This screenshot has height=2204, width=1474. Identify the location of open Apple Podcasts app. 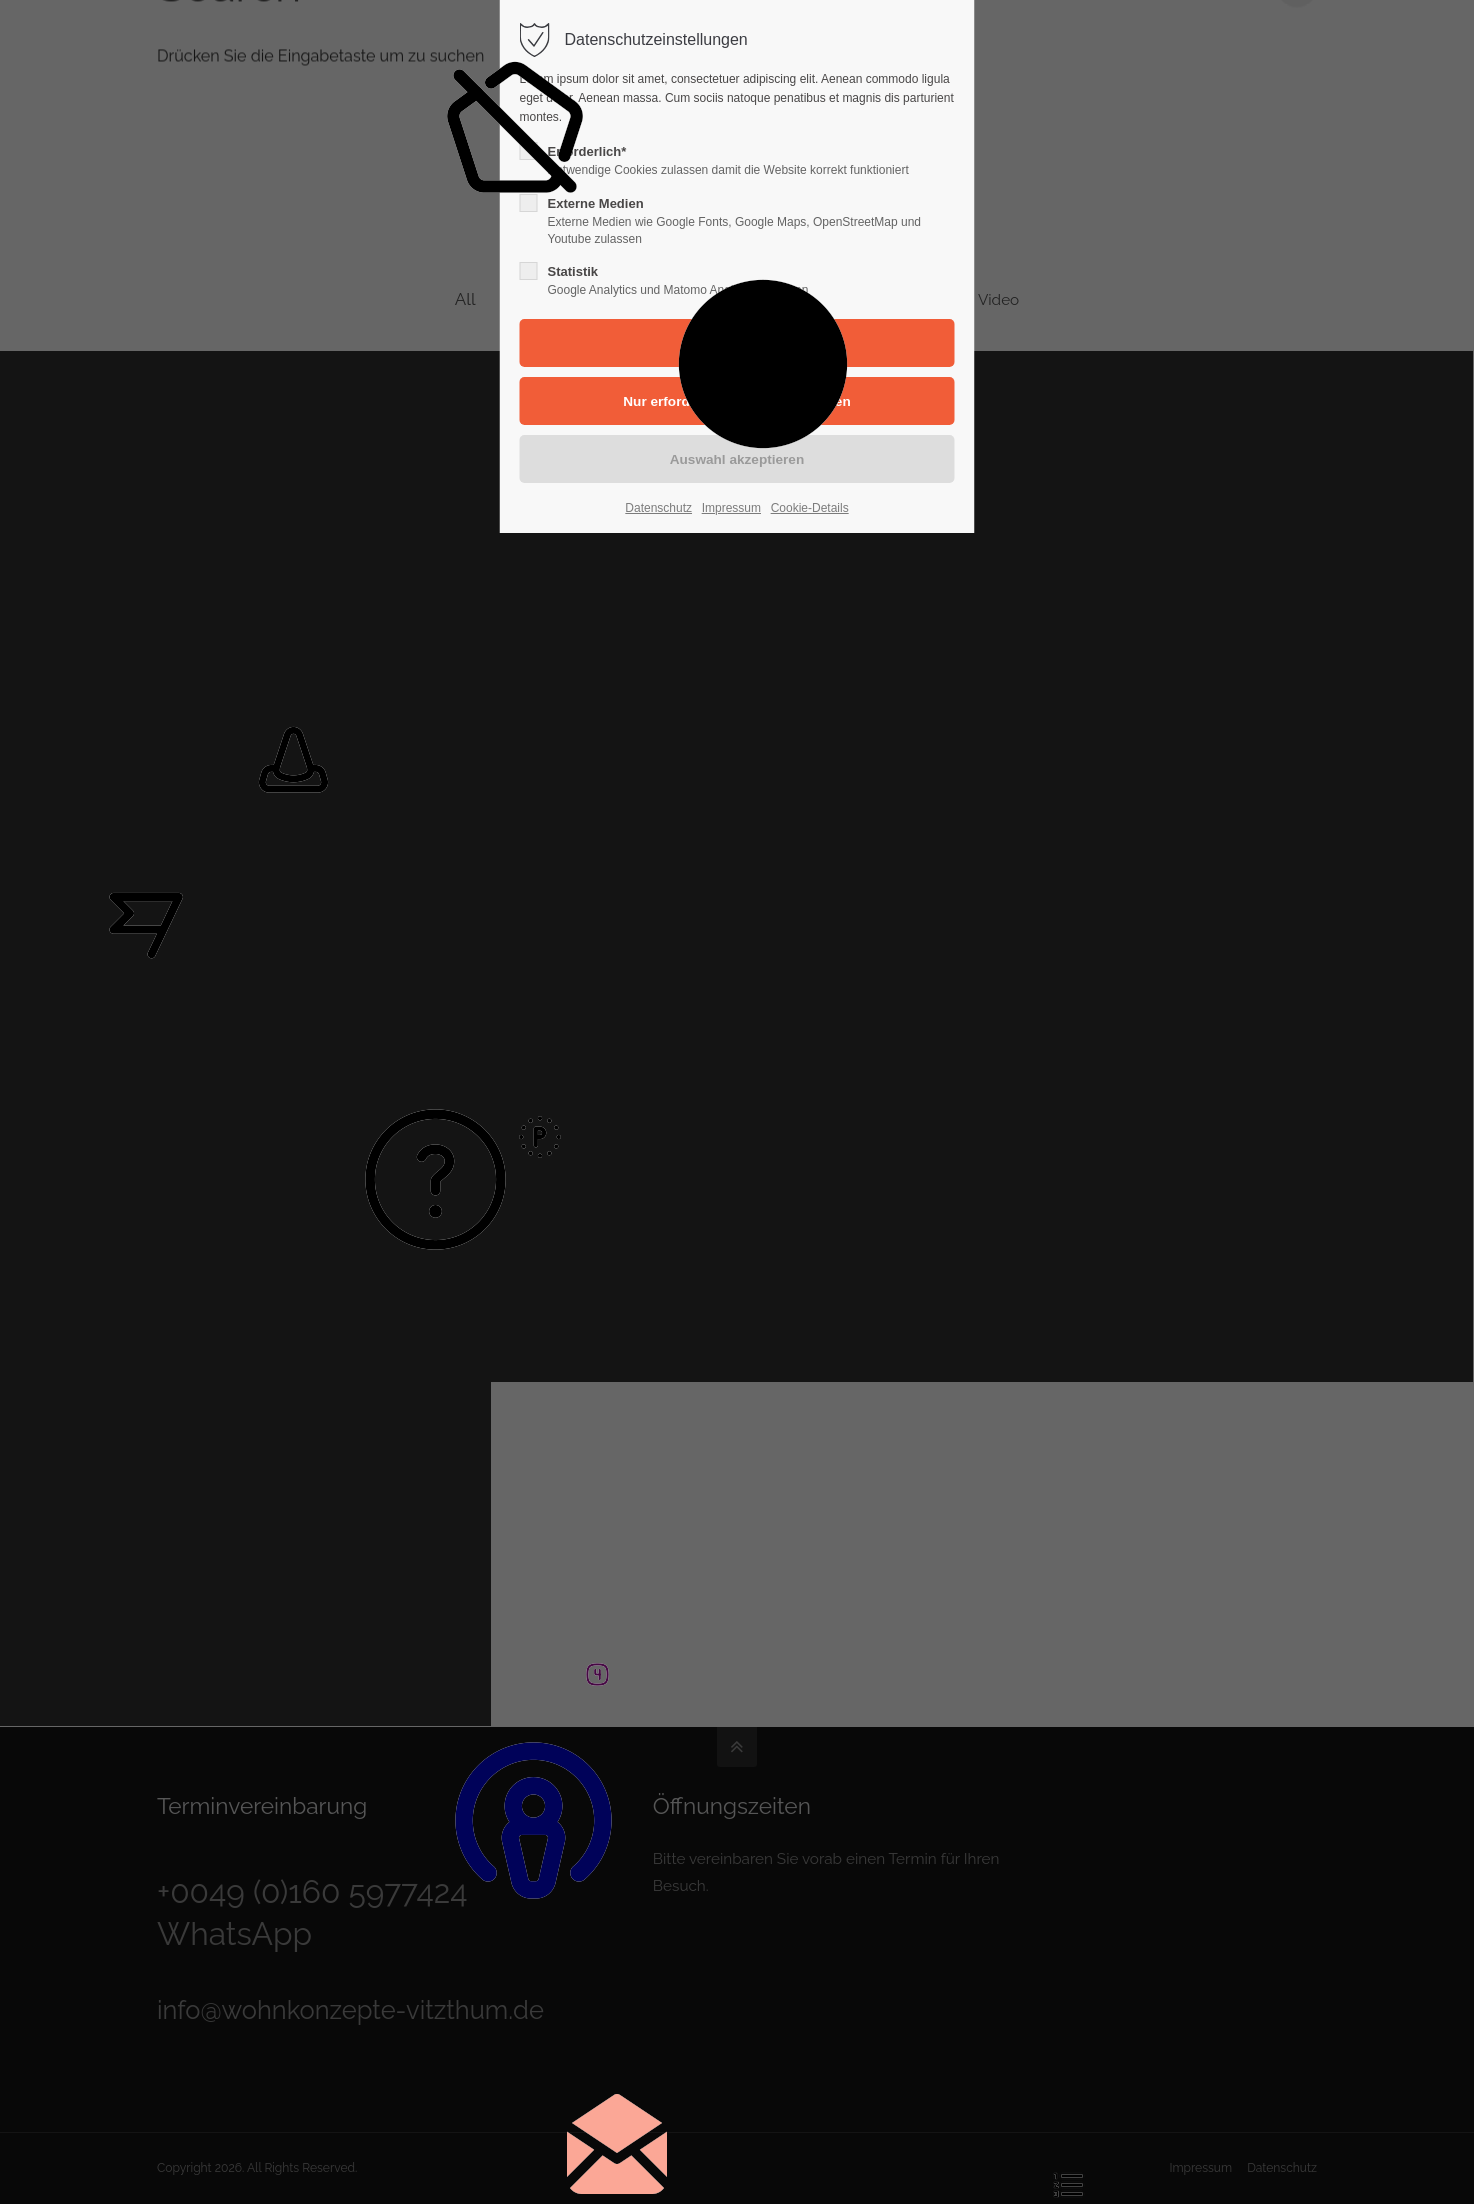
(533, 1820).